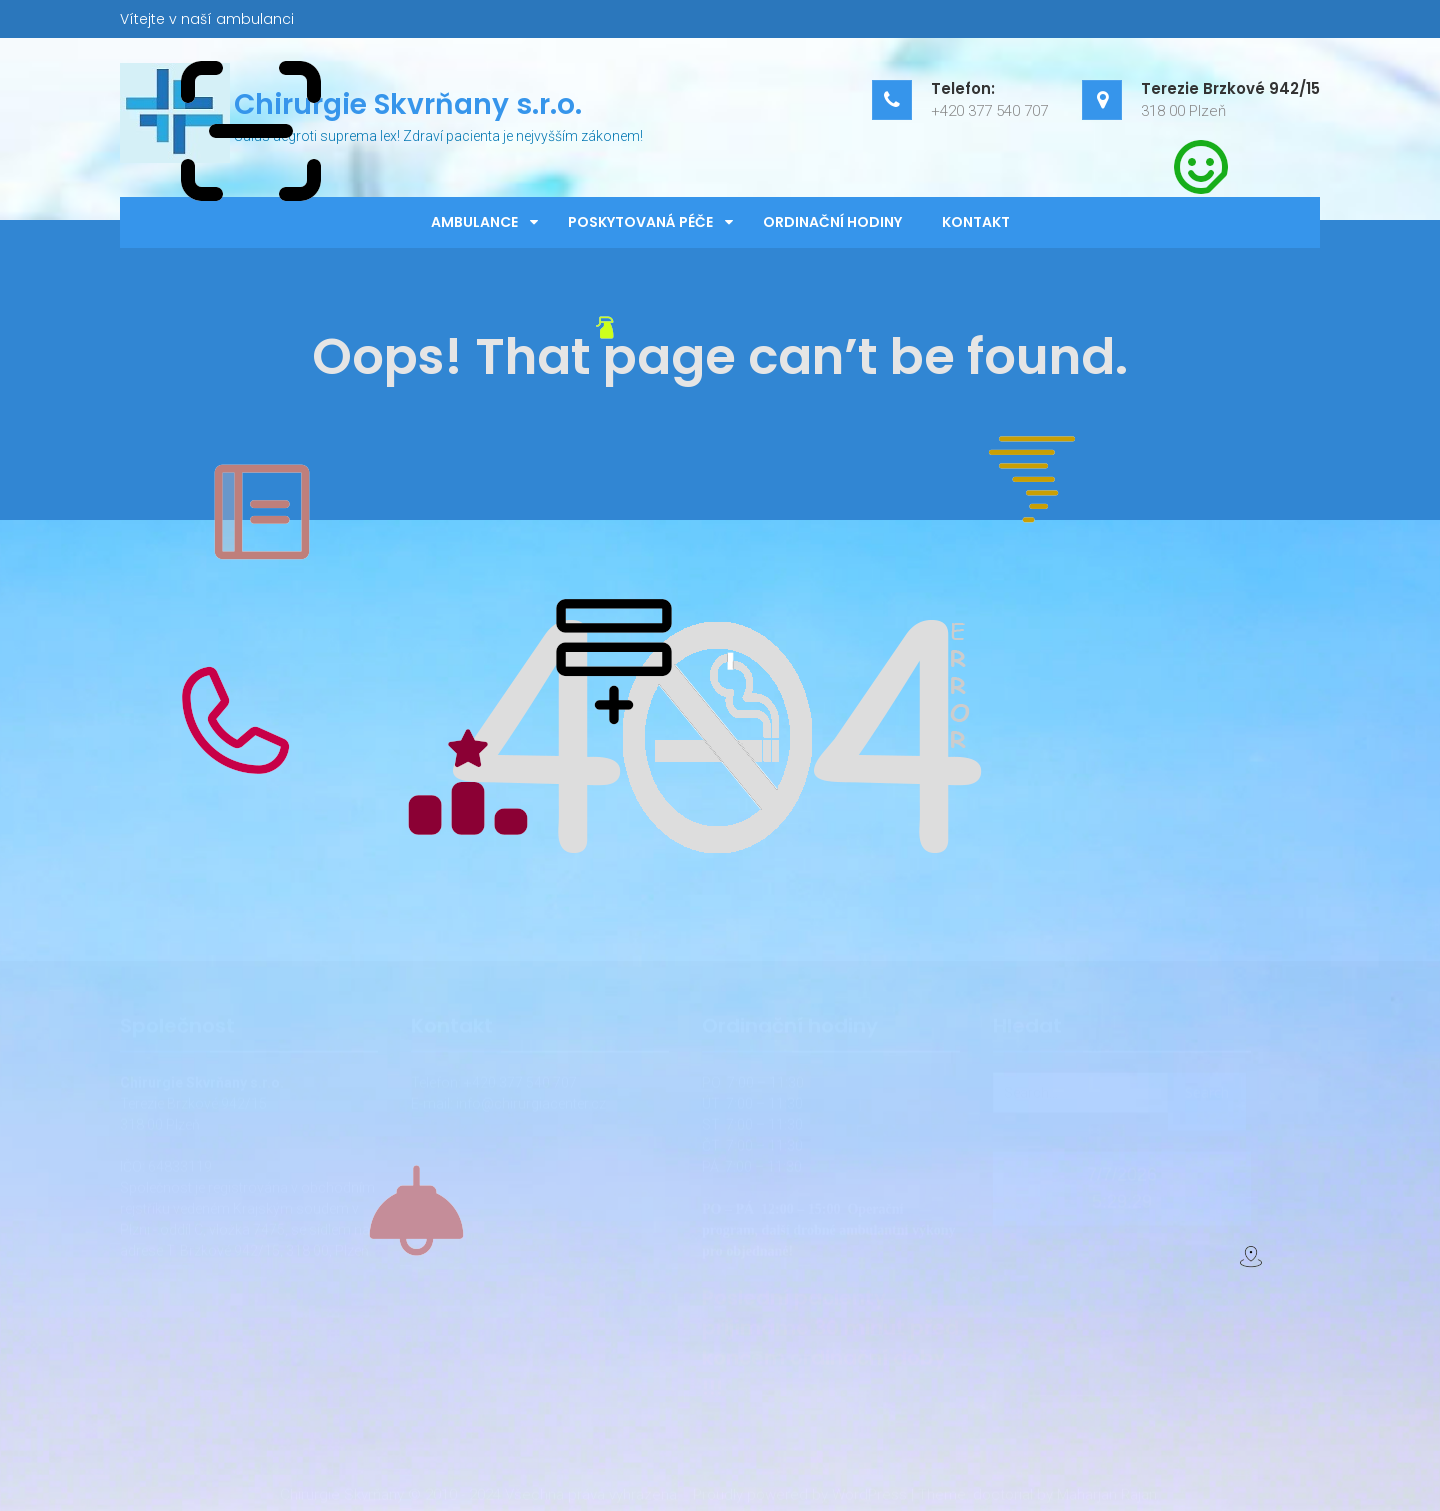  Describe the element at coordinates (1201, 167) in the screenshot. I see `add a sticker to your message` at that location.